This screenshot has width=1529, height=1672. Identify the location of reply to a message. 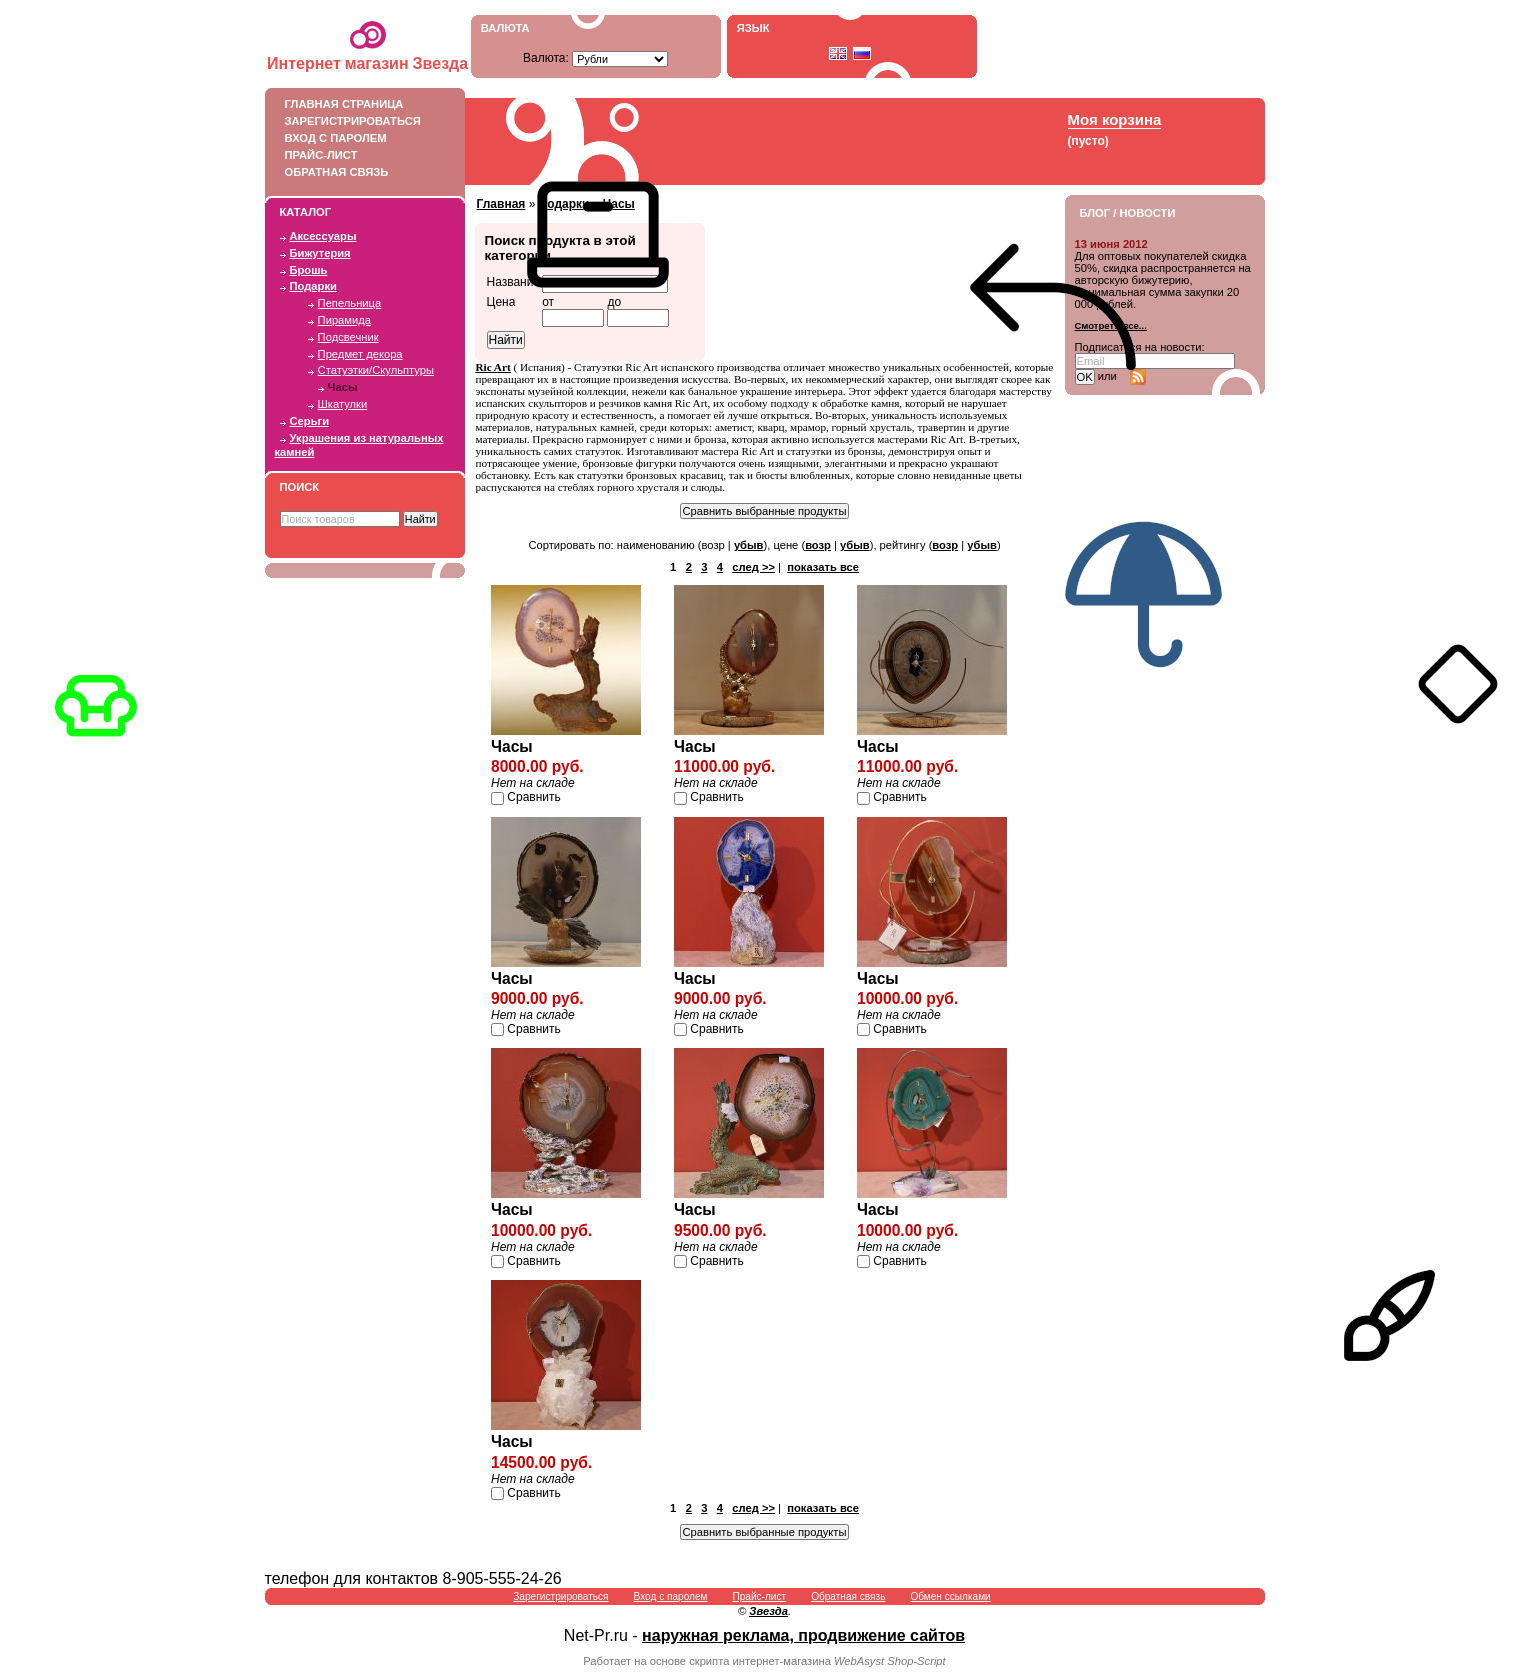
(1053, 307).